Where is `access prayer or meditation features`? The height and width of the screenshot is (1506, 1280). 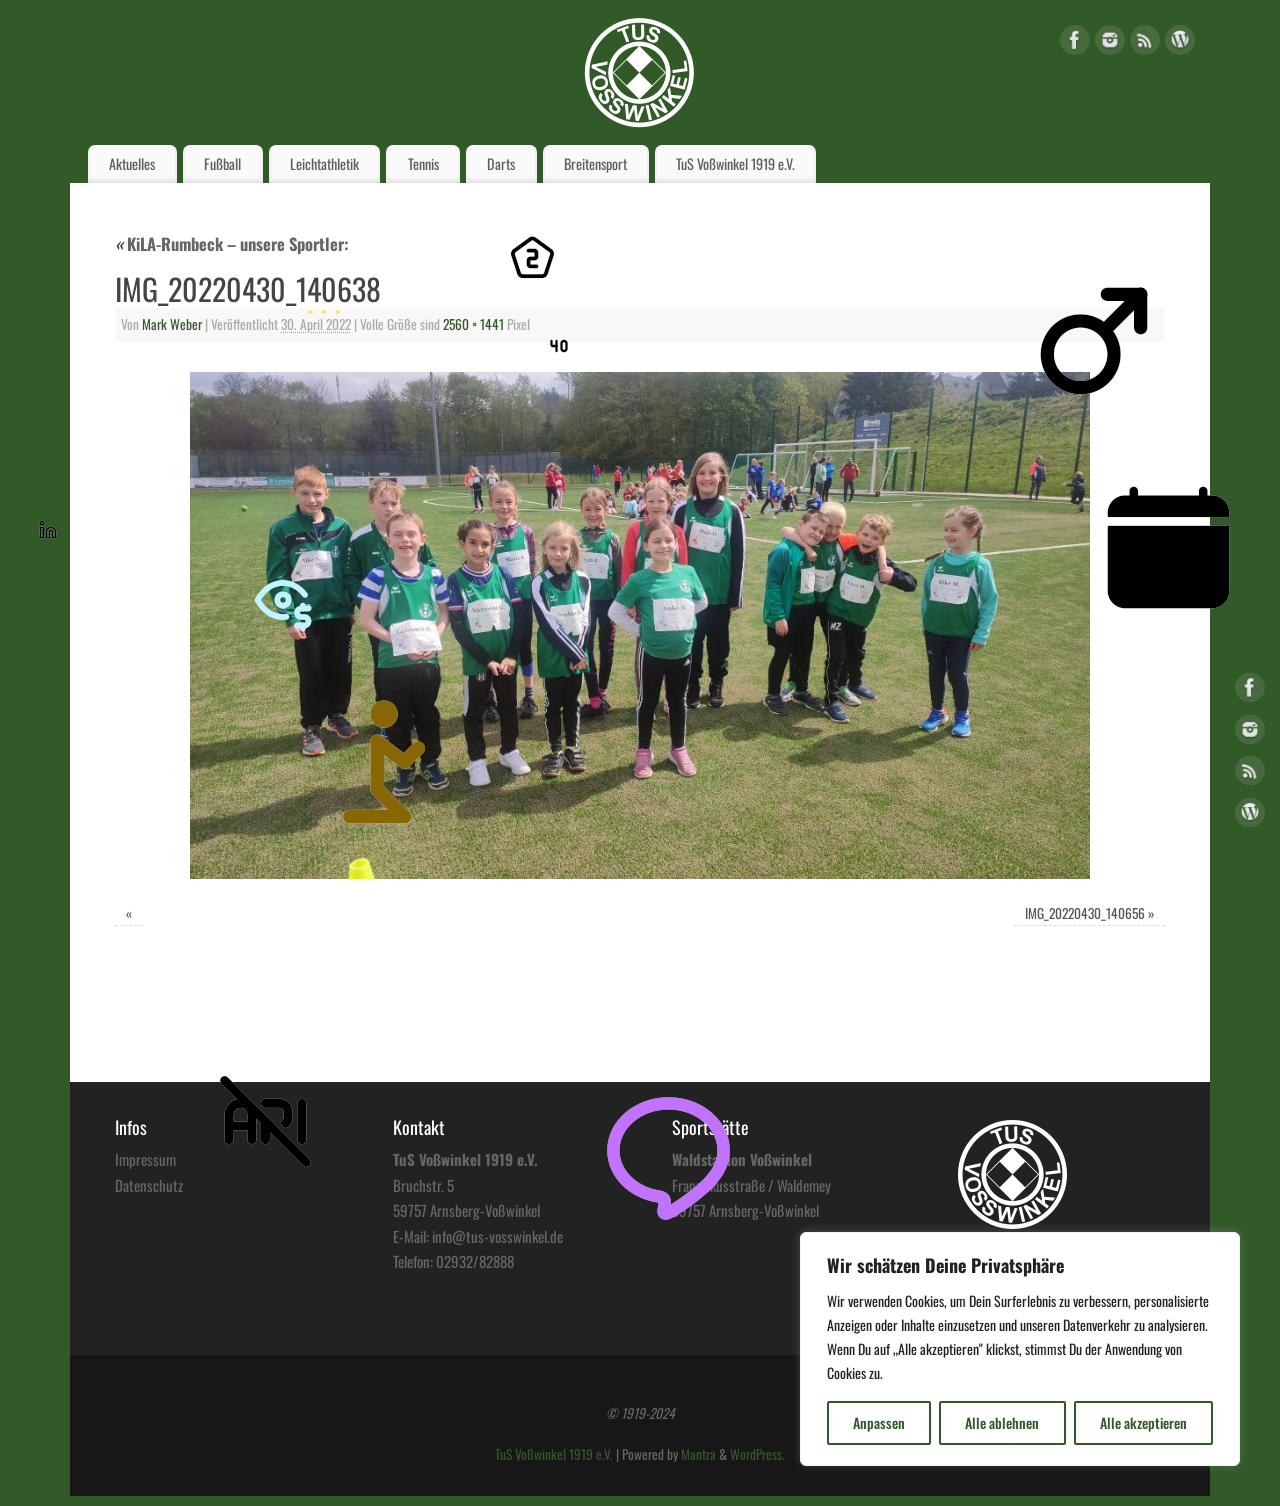
access prayer or meditation features is located at coordinates (384, 762).